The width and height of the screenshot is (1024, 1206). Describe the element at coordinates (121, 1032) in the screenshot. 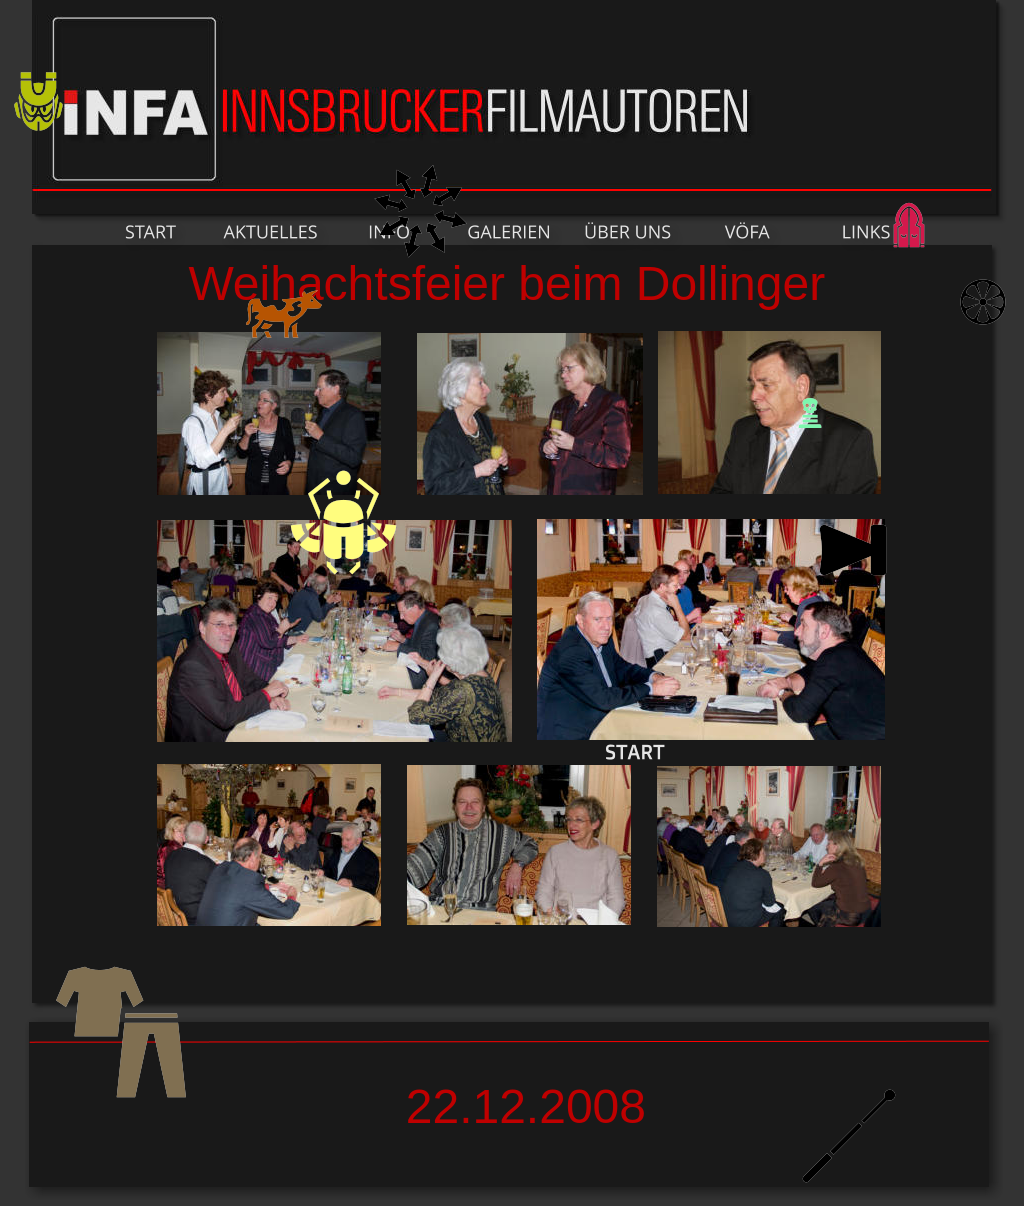

I see `browse clothing items or wardrobe` at that location.